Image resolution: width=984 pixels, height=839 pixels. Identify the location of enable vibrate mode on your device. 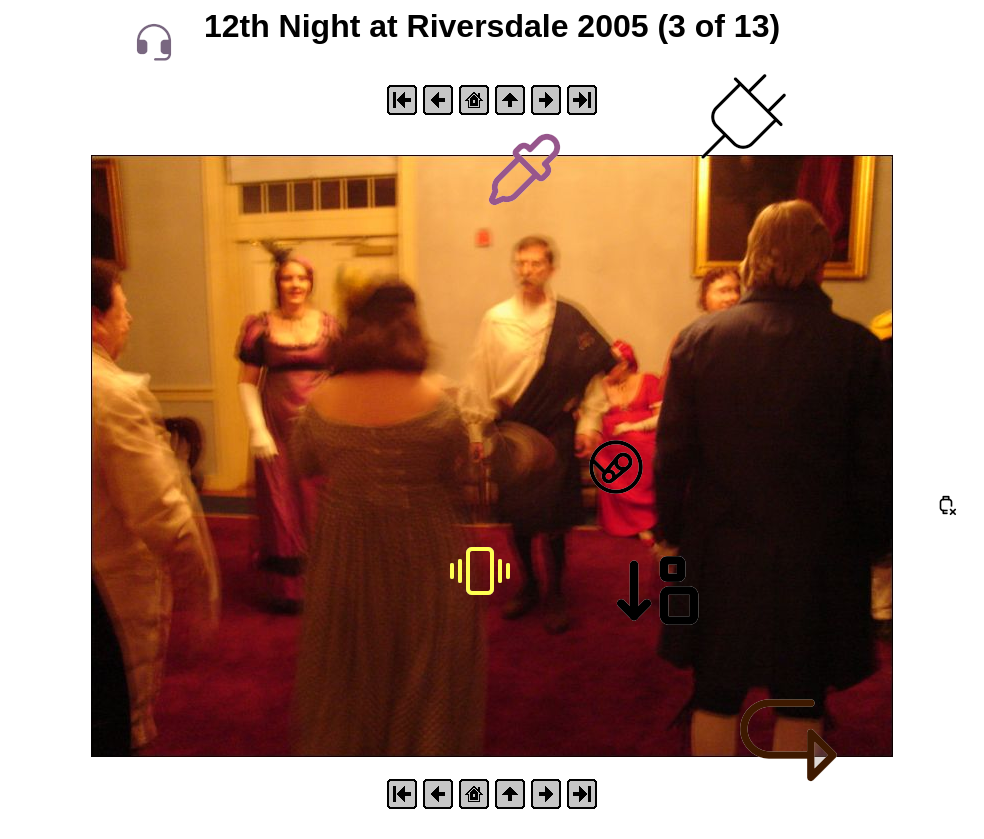
(480, 571).